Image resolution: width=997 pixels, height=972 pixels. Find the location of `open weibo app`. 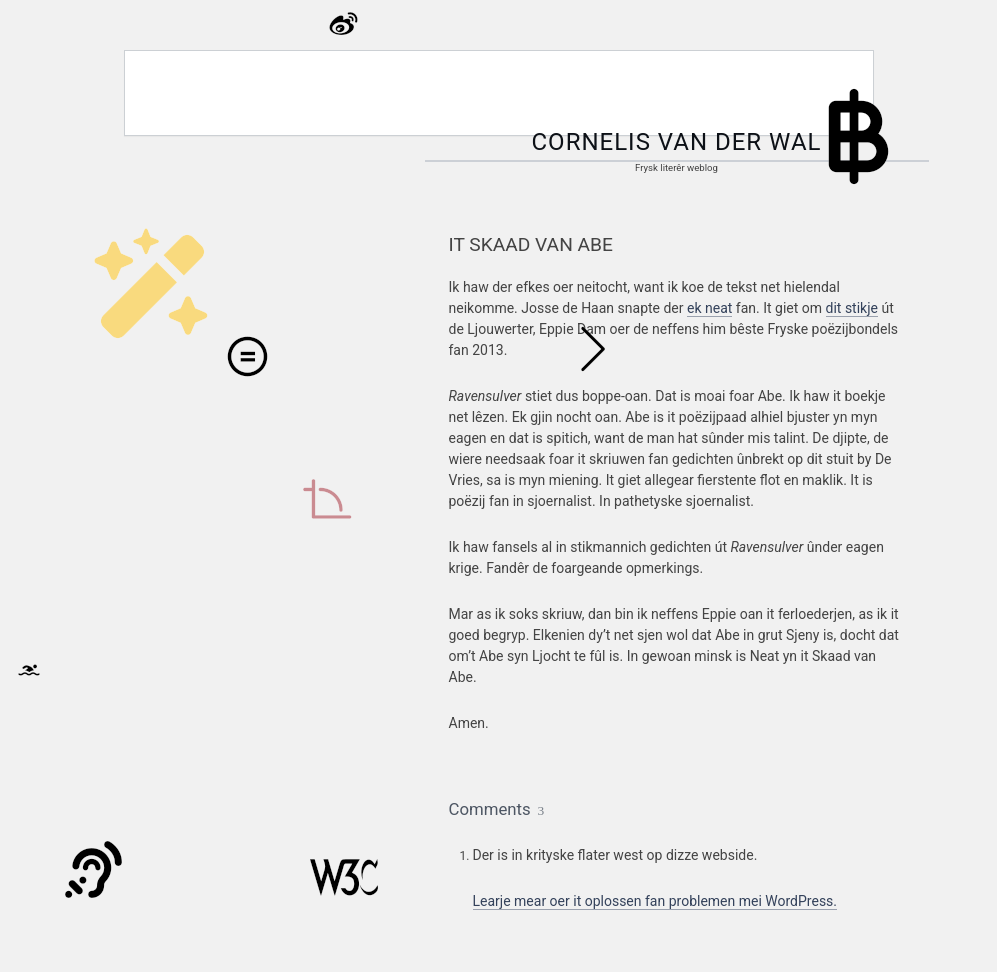

open weibo app is located at coordinates (343, 24).